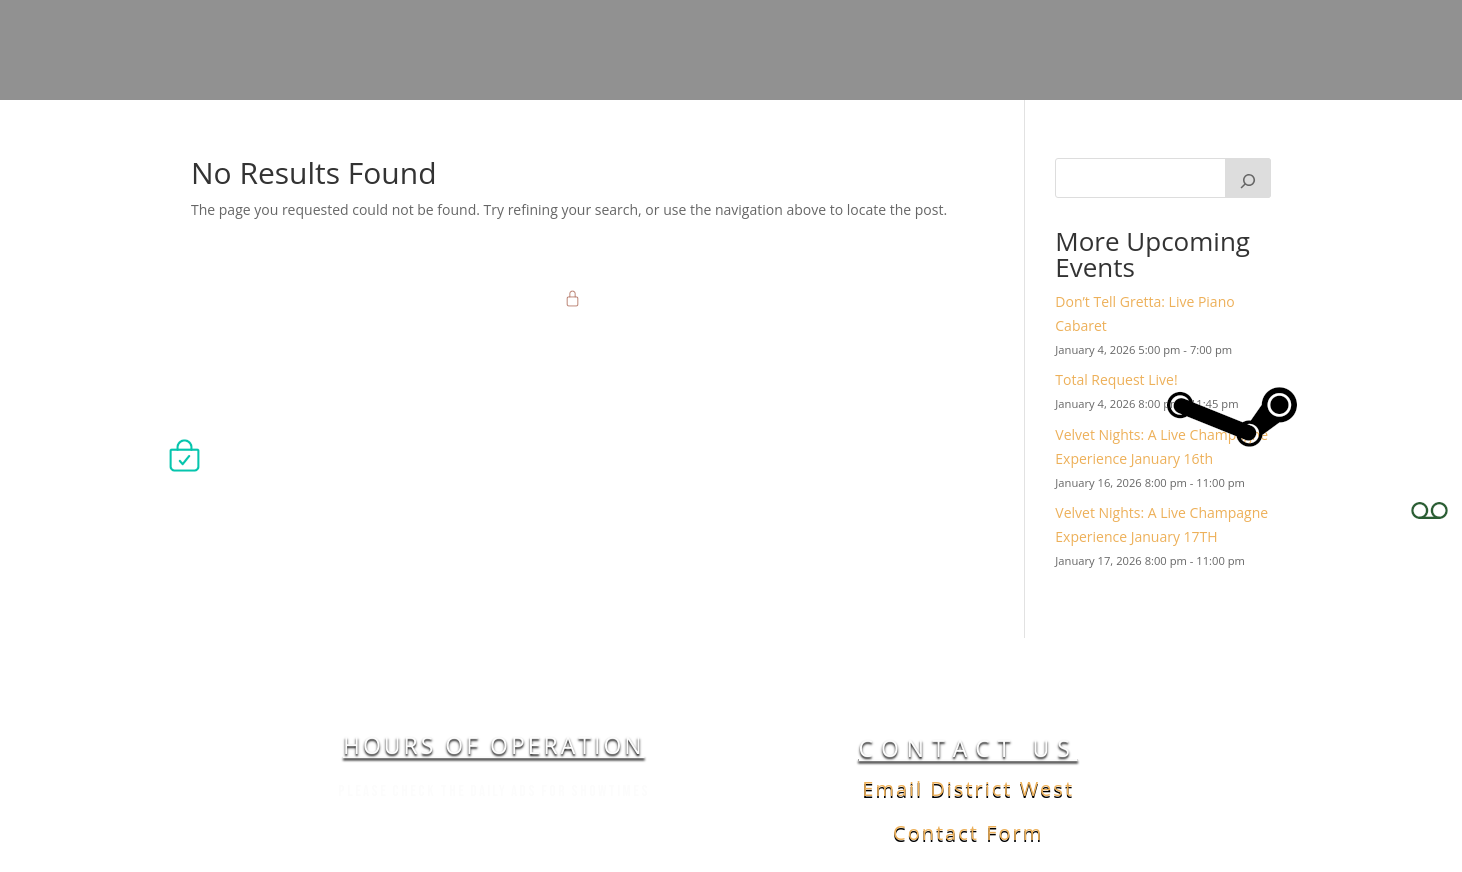 This screenshot has height=872, width=1462. What do you see at coordinates (1429, 510) in the screenshot?
I see `access voicemail messages` at bounding box center [1429, 510].